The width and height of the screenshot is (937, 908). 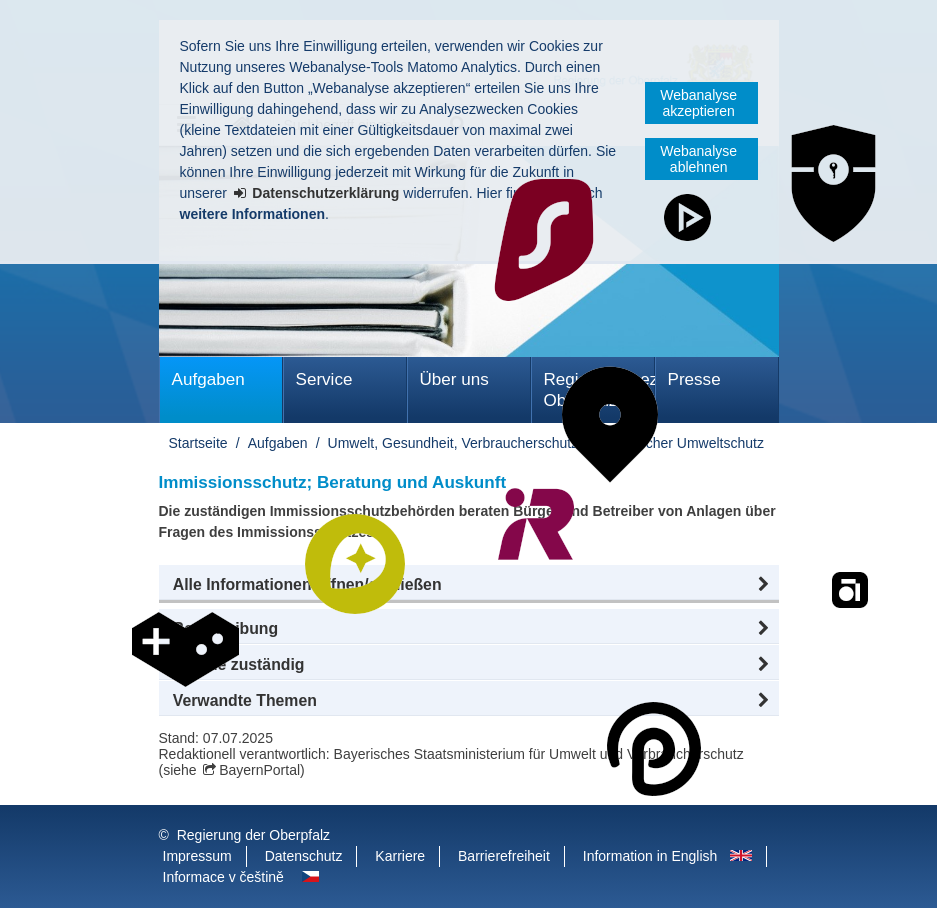 What do you see at coordinates (185, 649) in the screenshot?
I see `open YouTube Gaming app` at bounding box center [185, 649].